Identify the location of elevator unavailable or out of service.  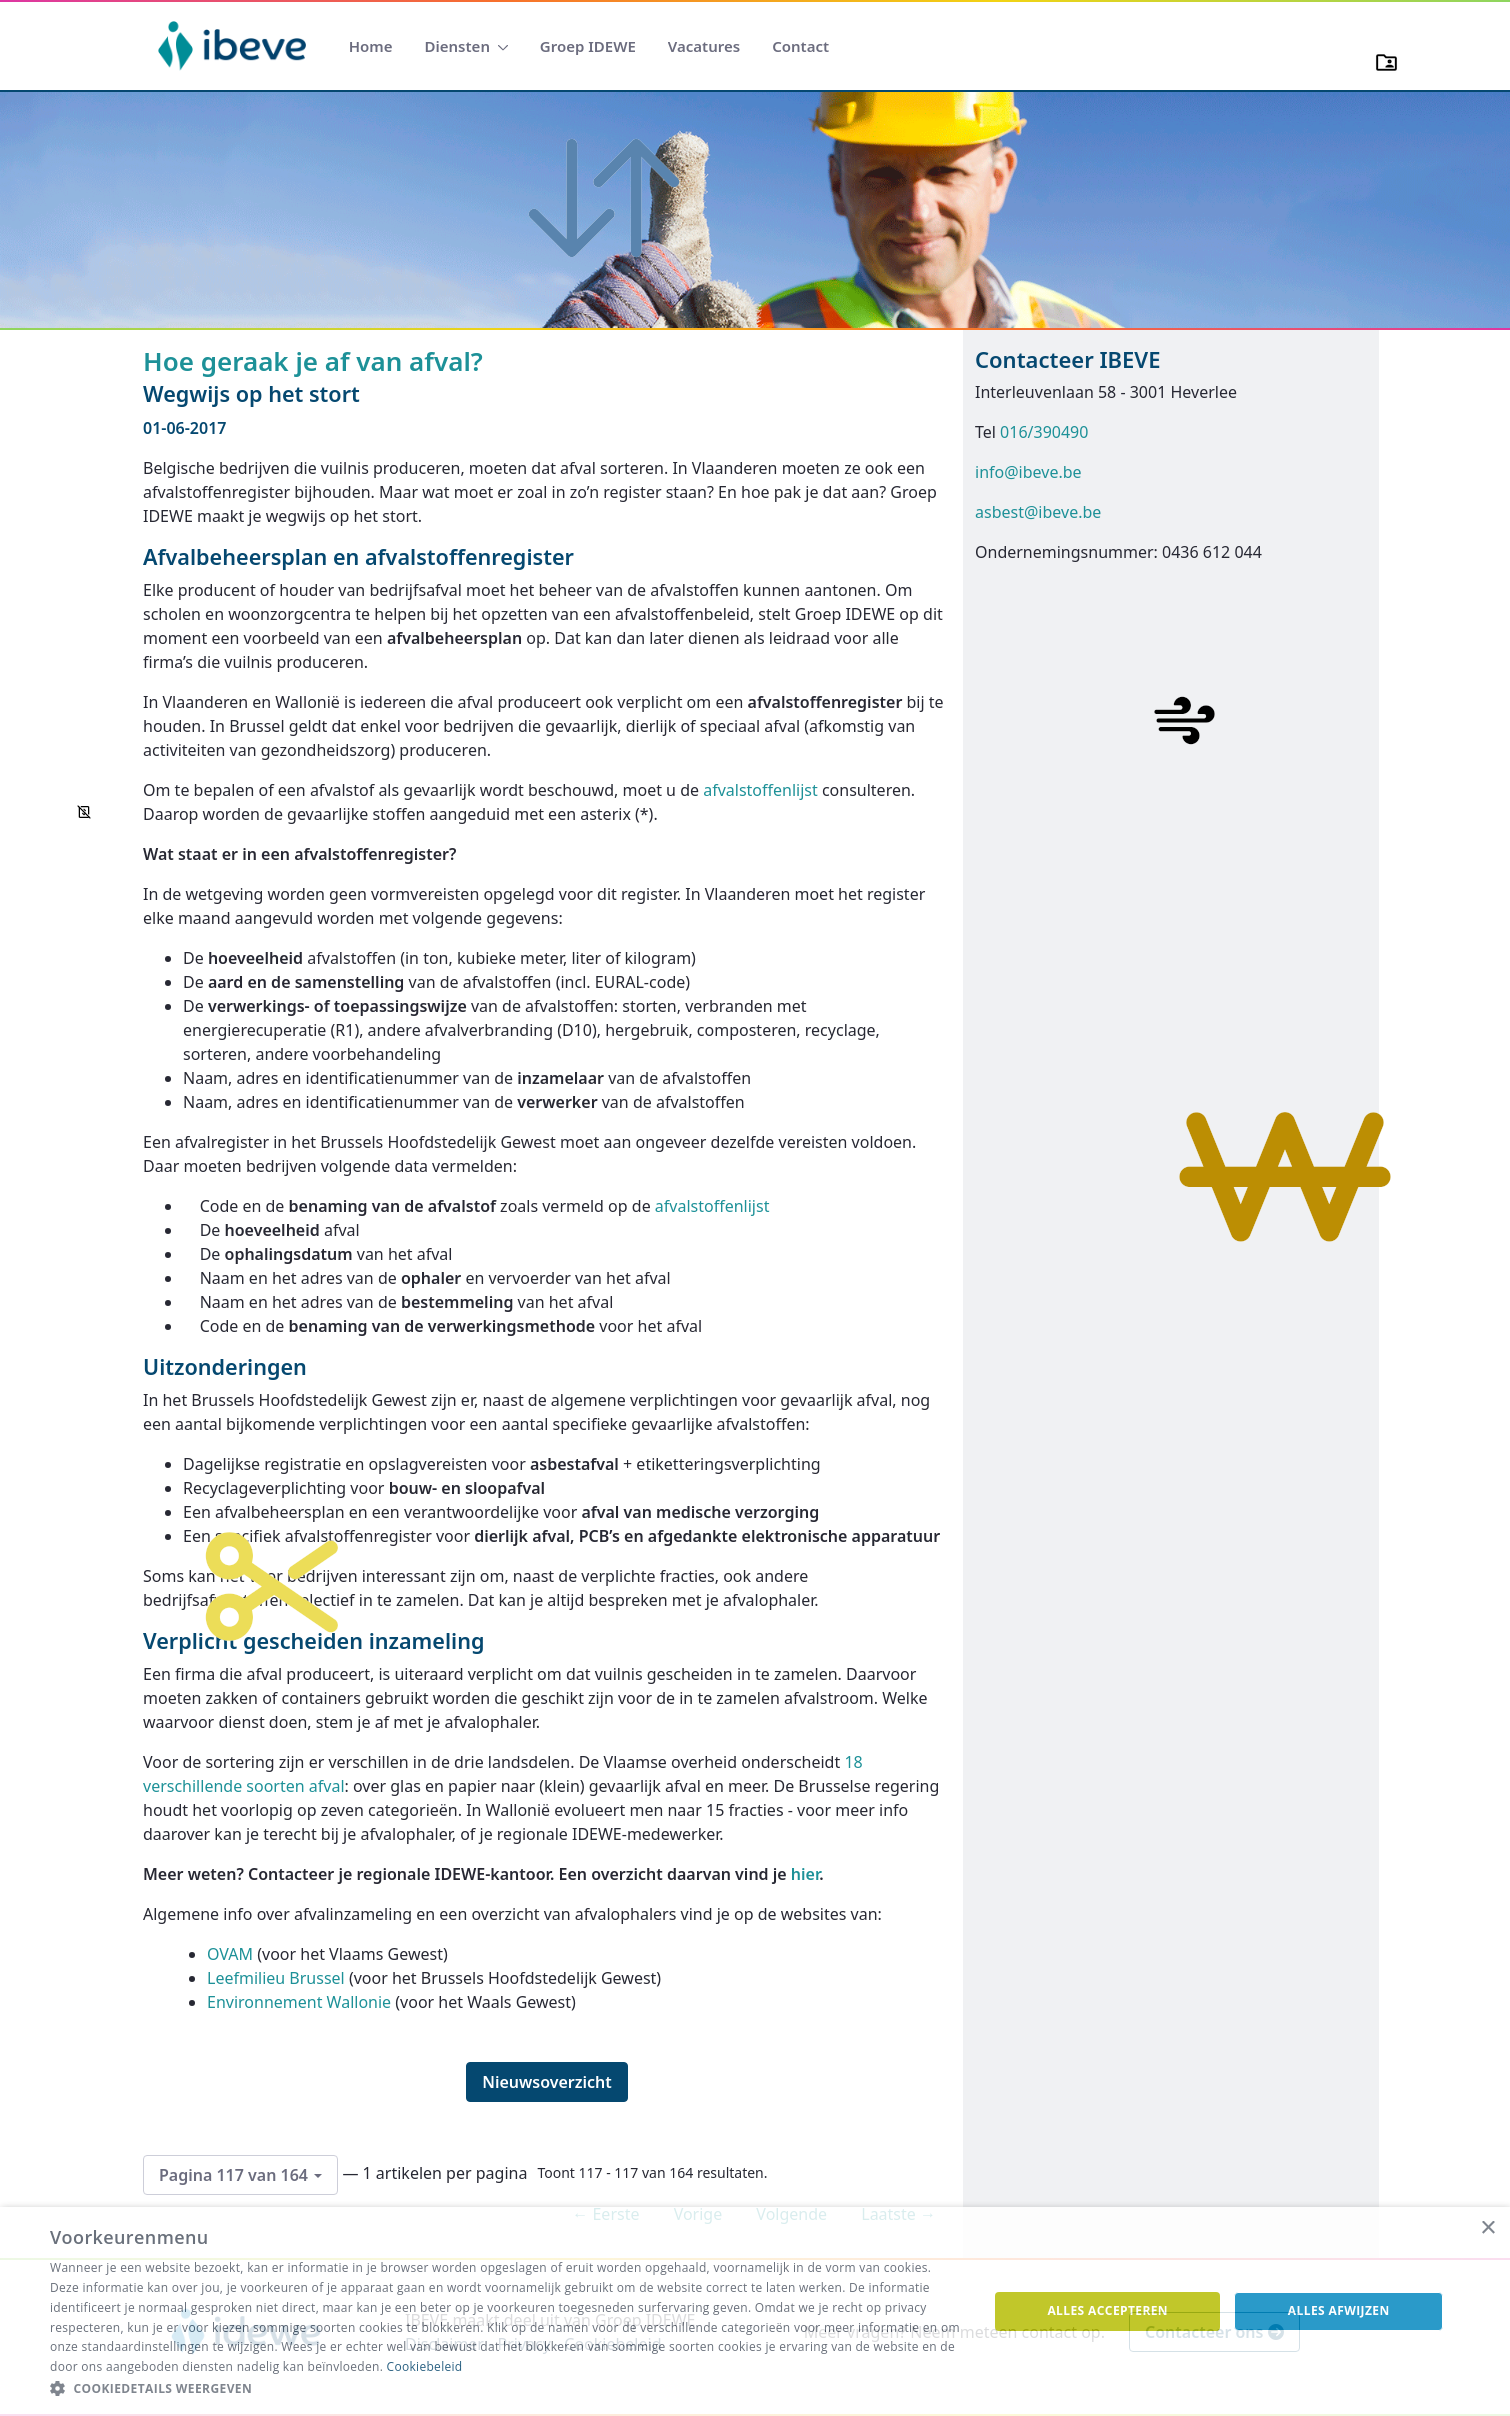
(84, 812).